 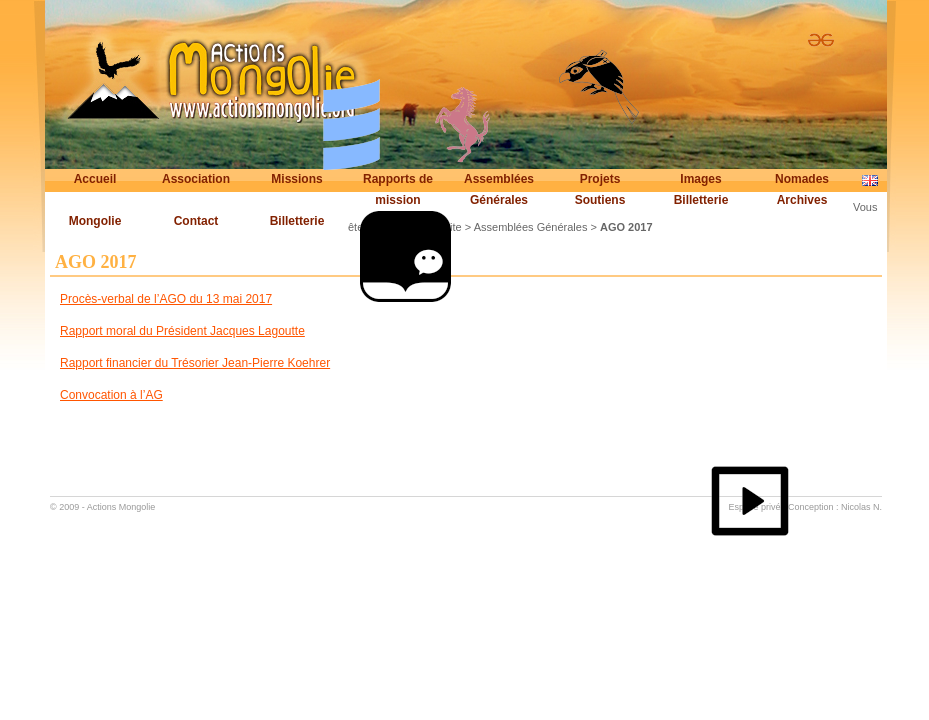 What do you see at coordinates (750, 501) in the screenshot?
I see `play a video or movie` at bounding box center [750, 501].